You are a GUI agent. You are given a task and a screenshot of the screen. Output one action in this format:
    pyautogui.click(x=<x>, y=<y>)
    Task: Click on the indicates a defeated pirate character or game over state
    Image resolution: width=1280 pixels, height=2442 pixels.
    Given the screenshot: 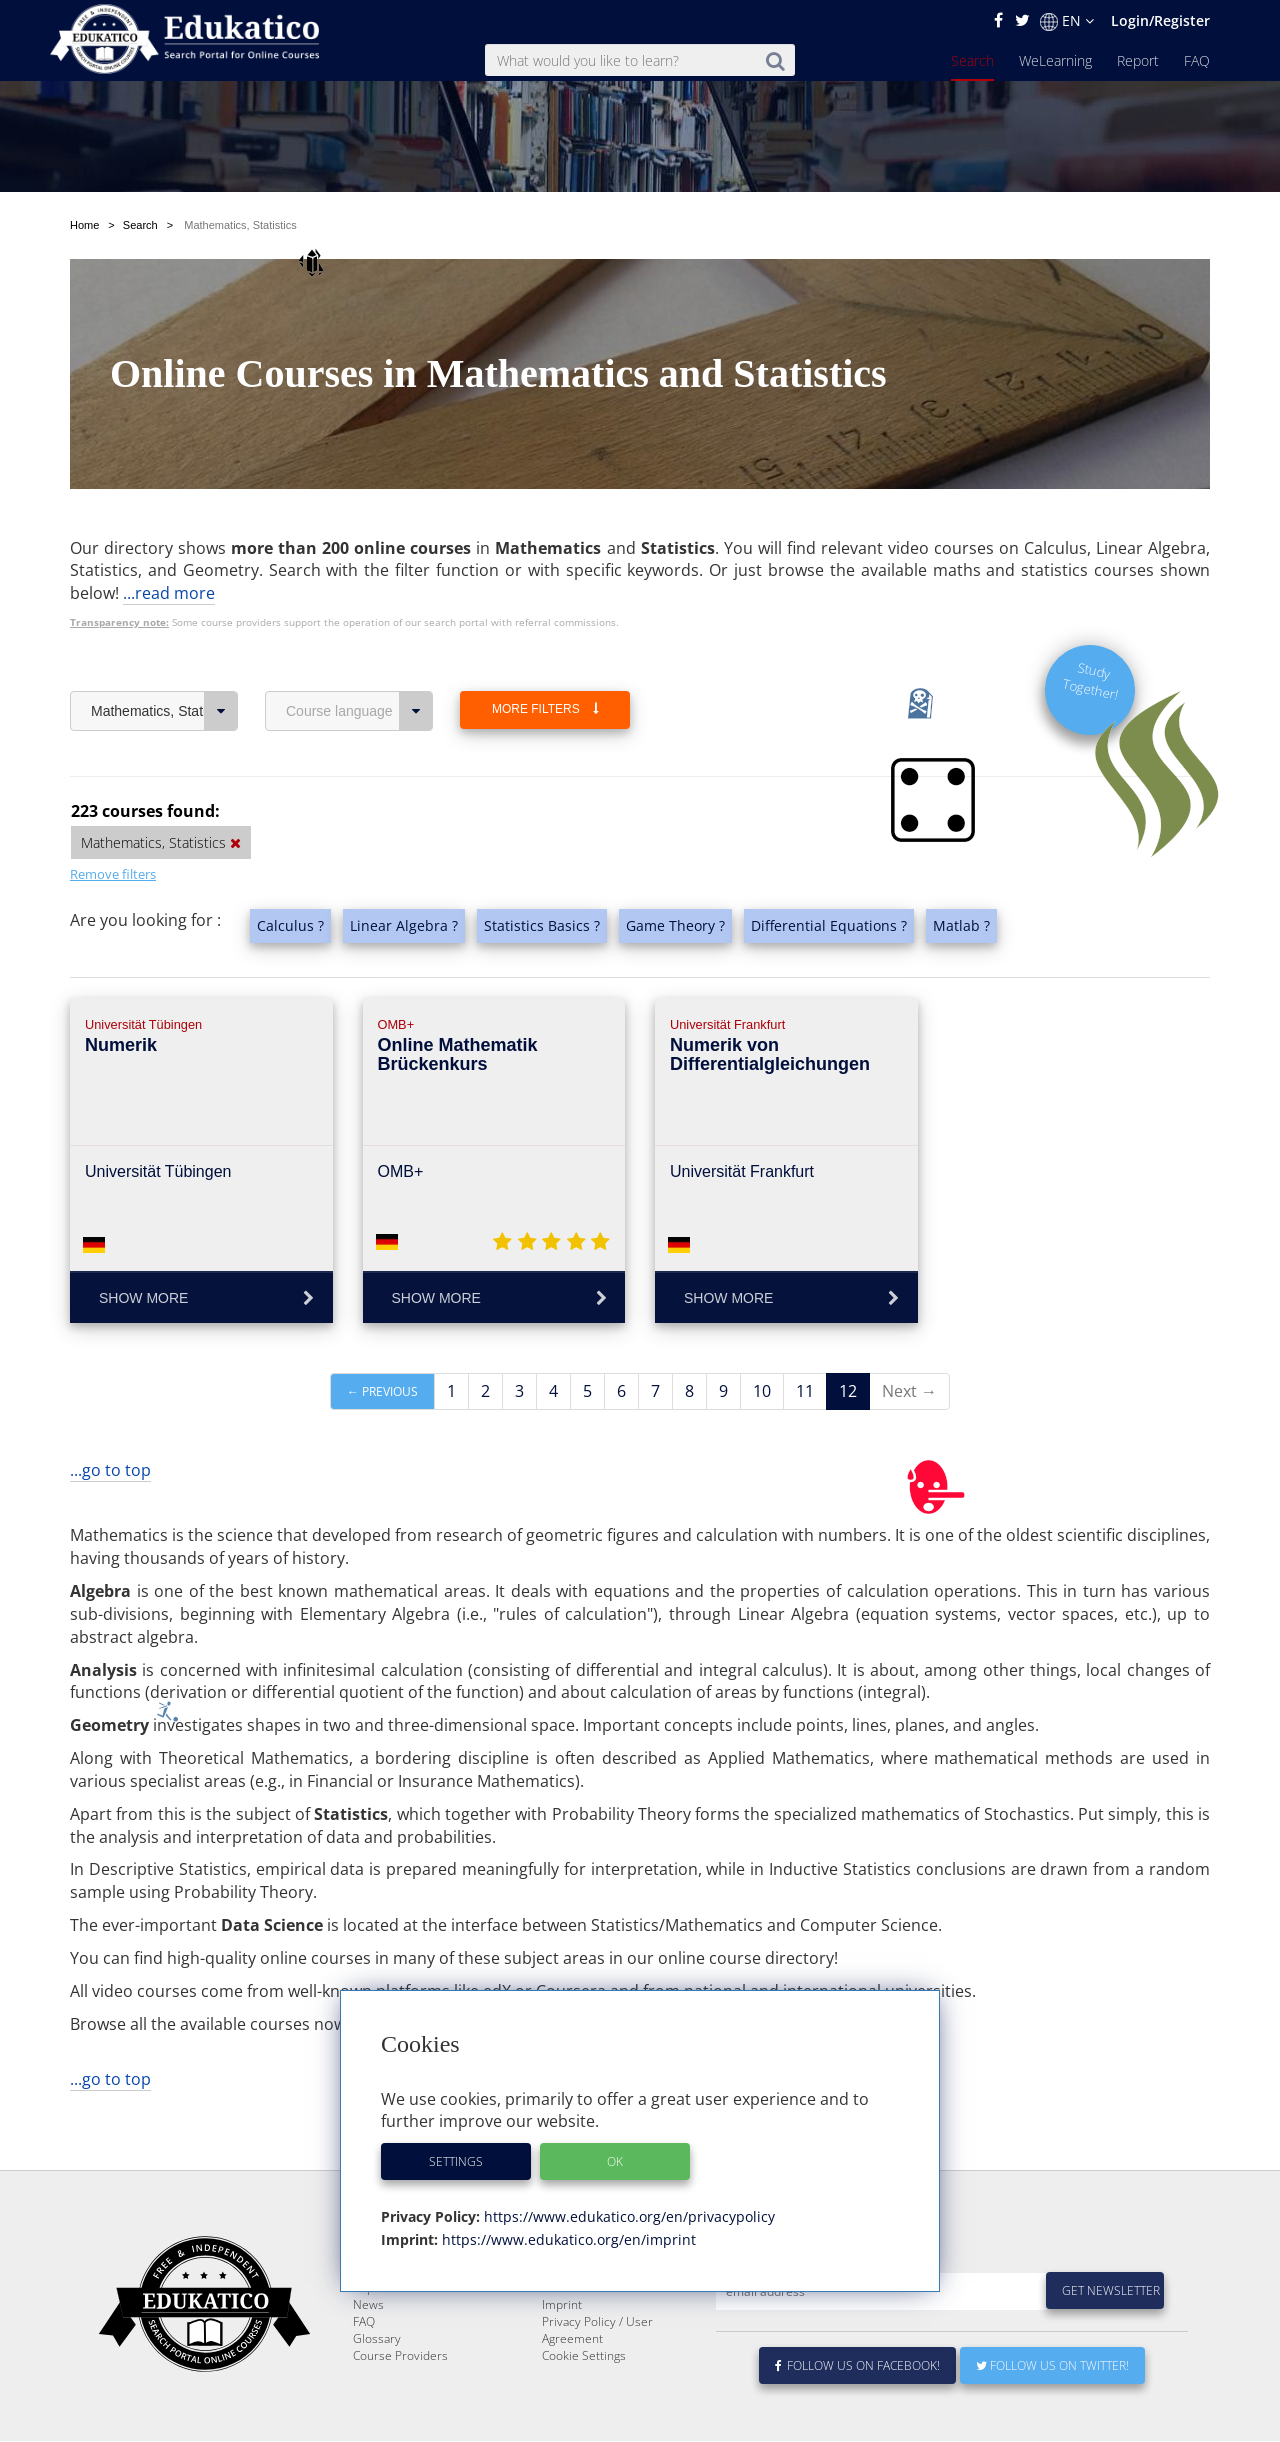 What is the action you would take?
    pyautogui.click(x=919, y=703)
    